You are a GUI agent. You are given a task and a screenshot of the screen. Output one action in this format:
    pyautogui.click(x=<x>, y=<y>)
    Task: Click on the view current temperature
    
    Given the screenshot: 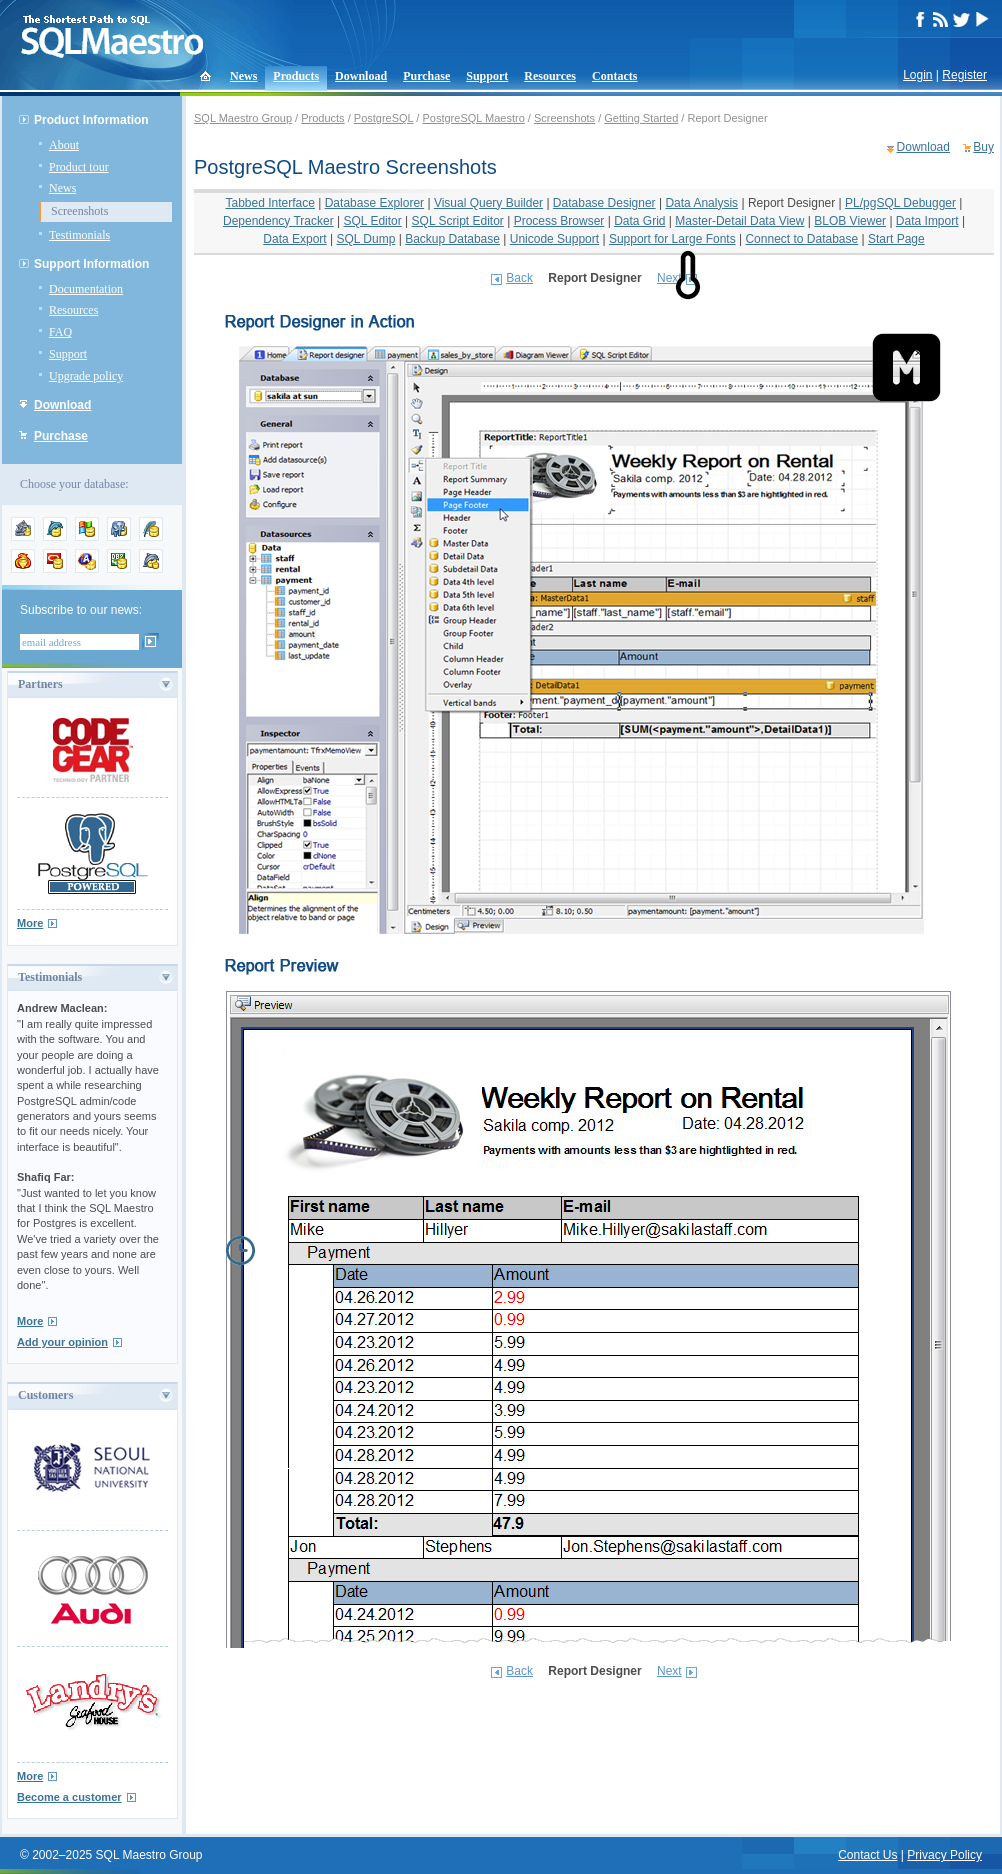 What is the action you would take?
    pyautogui.click(x=688, y=275)
    